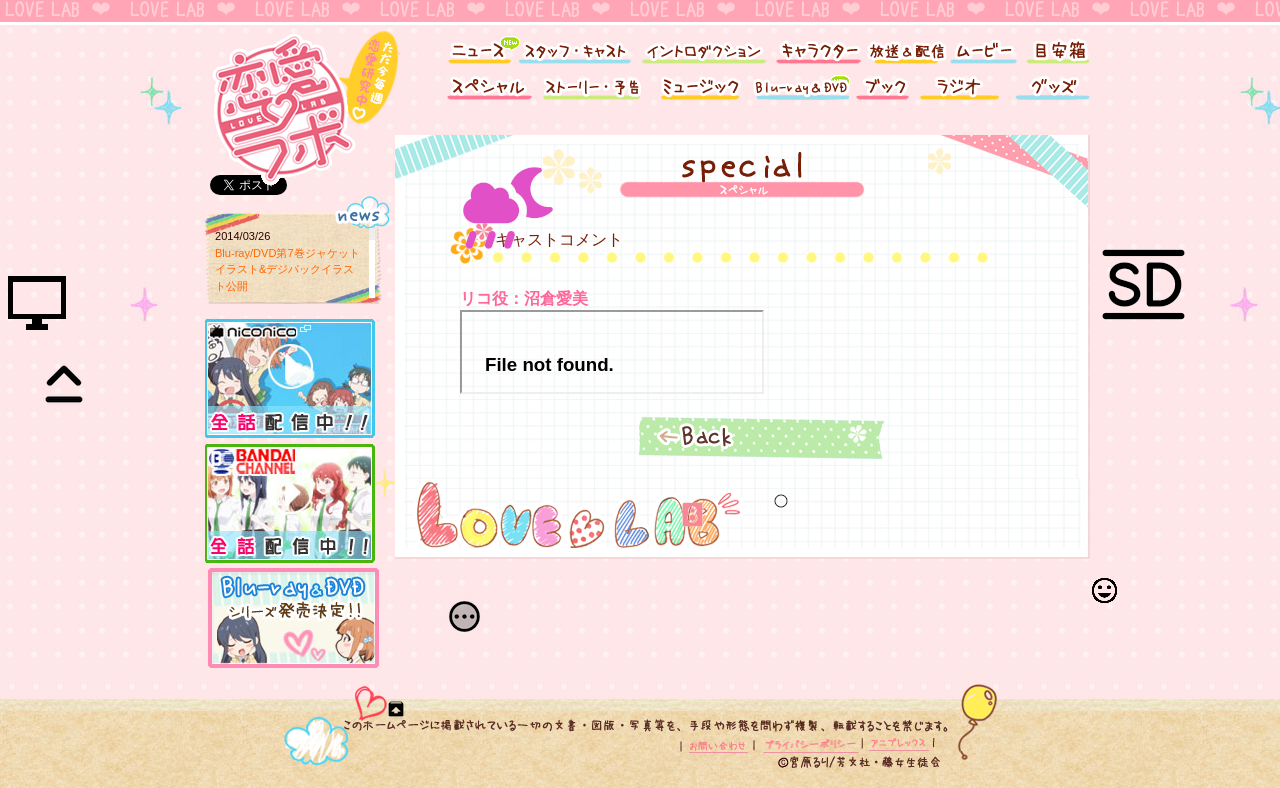 The height and width of the screenshot is (788, 1280). I want to click on toggle caps lock on keyboard, so click(64, 384).